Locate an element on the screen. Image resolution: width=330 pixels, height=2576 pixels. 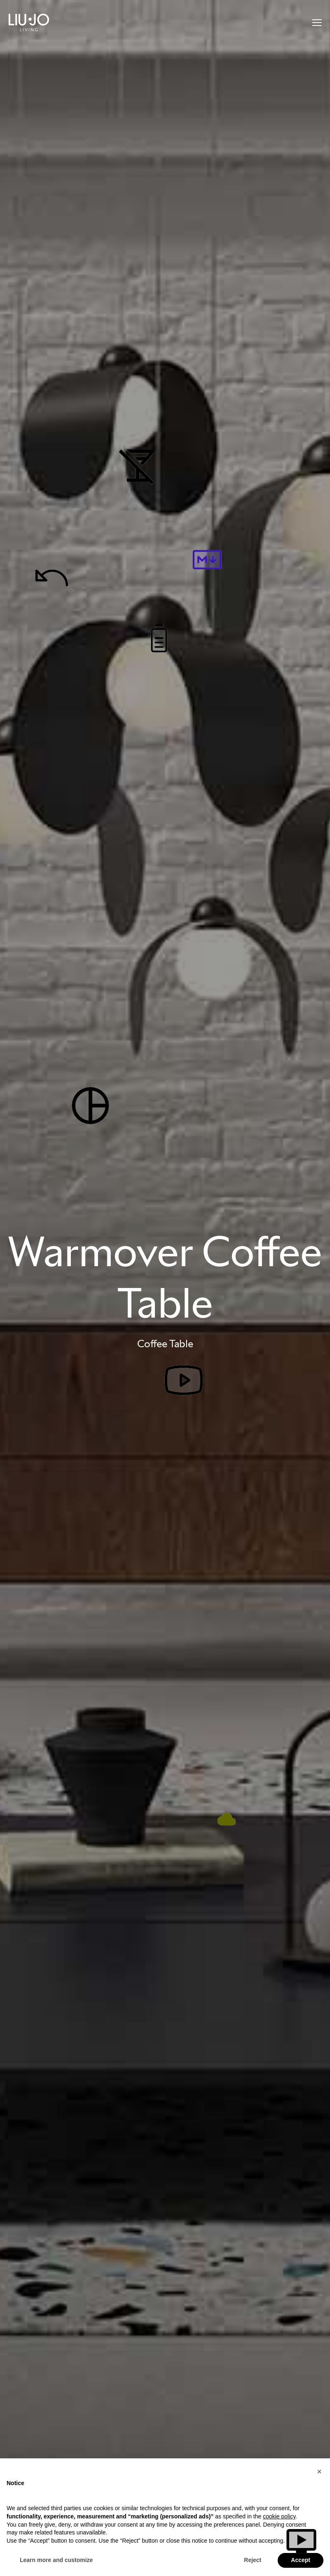
indicates alcohol-free zone or no drinks allowed is located at coordinates (138, 466).